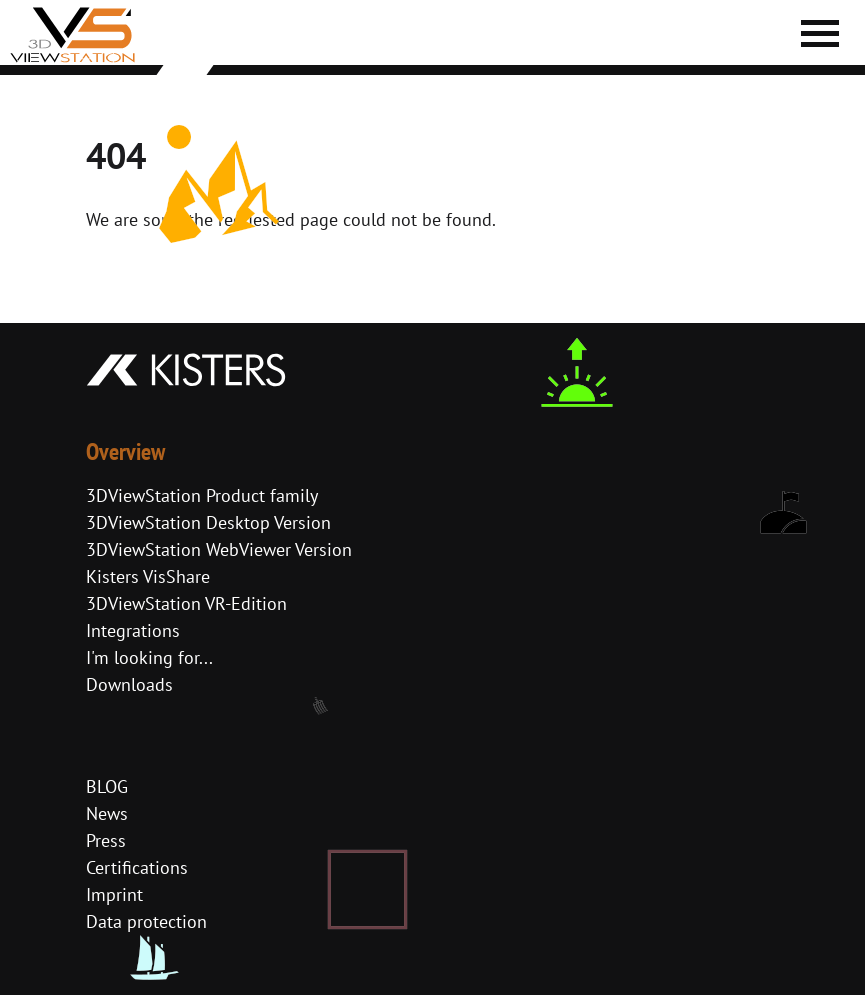  What do you see at coordinates (367, 889) in the screenshot?
I see `stop media playback` at bounding box center [367, 889].